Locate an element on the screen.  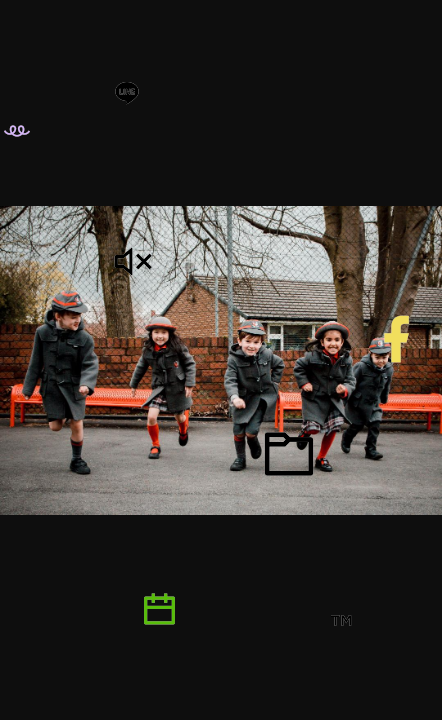
visit teespring storefront is located at coordinates (17, 131).